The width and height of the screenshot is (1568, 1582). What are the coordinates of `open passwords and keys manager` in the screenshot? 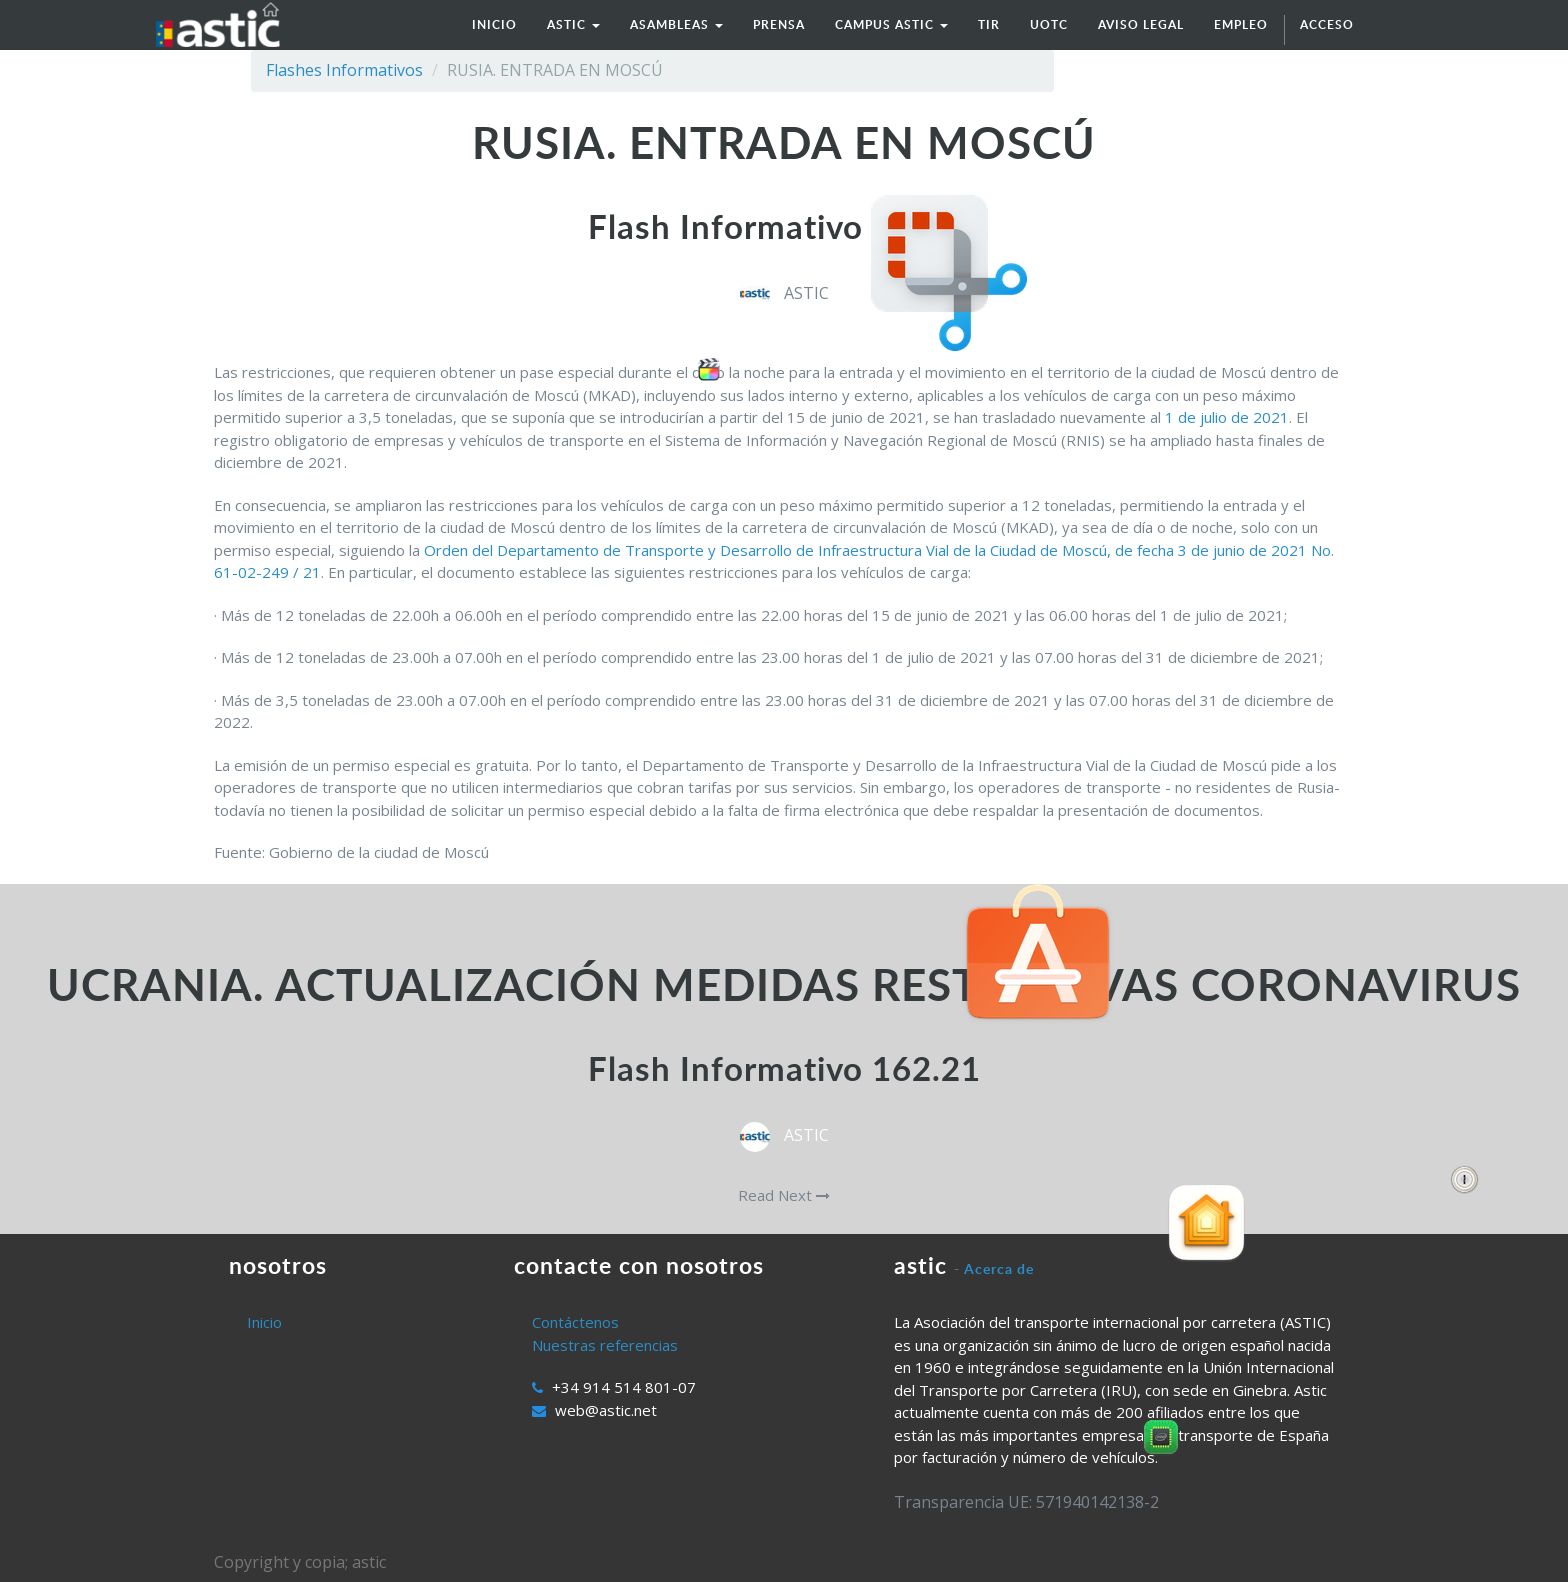 It's located at (1464, 1179).